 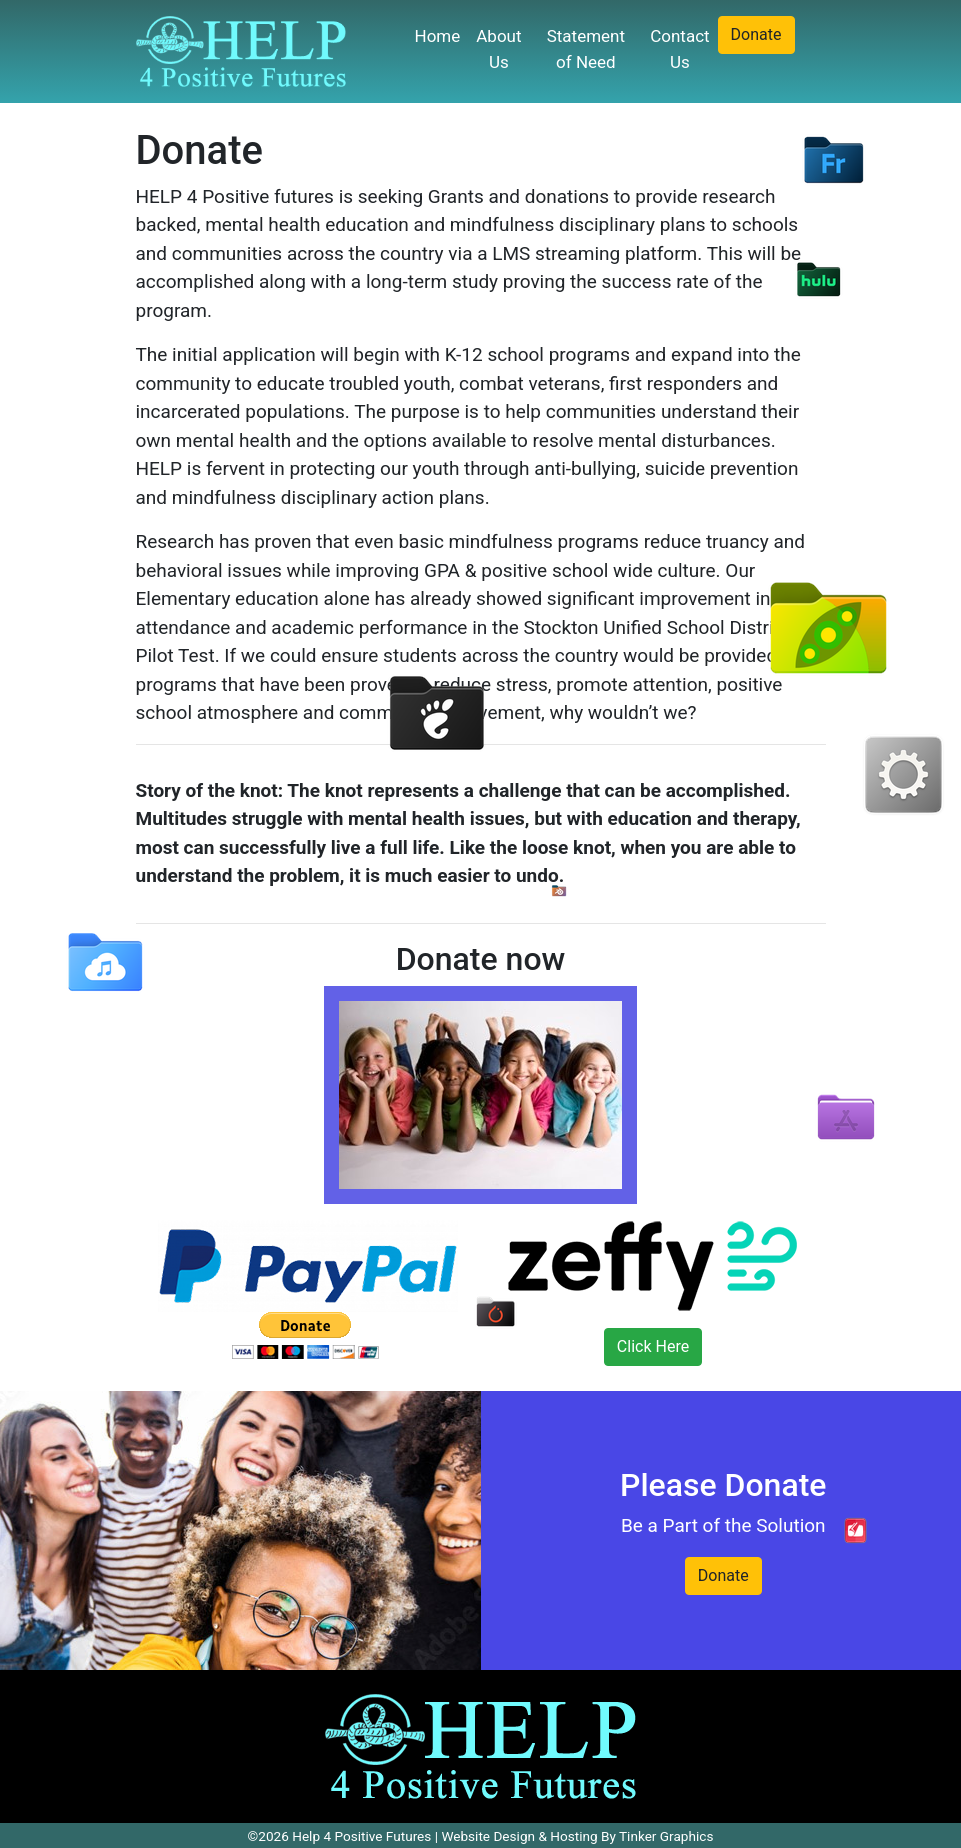 I want to click on open peazip compressed files folder, so click(x=828, y=631).